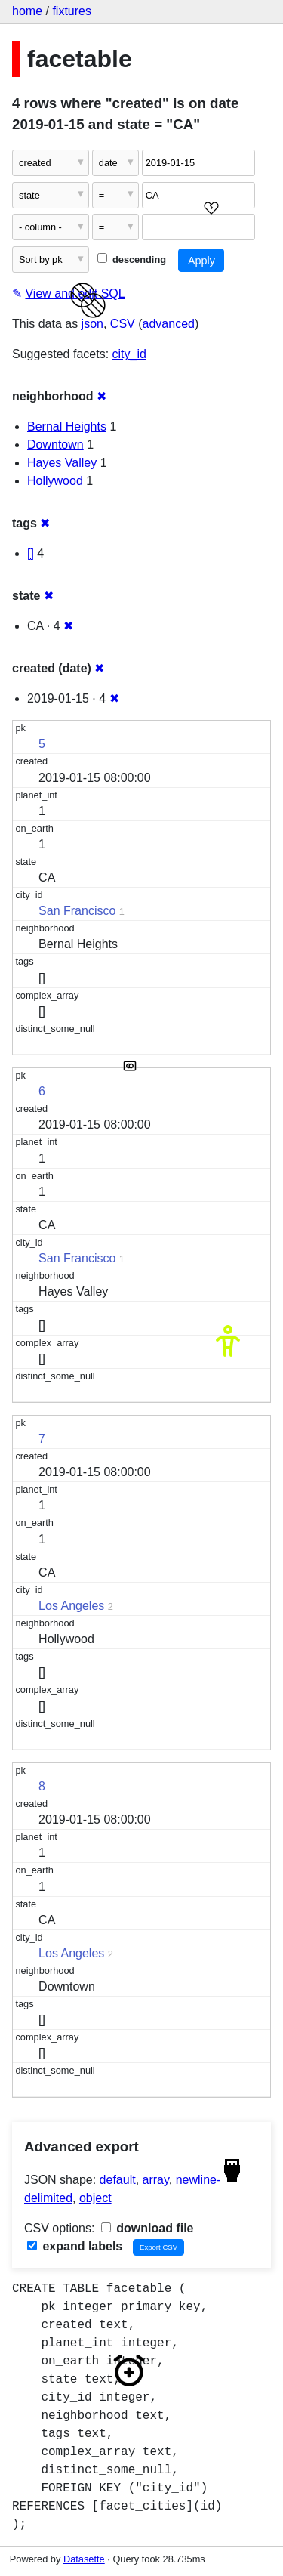 This screenshot has height=2576, width=283. Describe the element at coordinates (228, 1342) in the screenshot. I see `view male user profile` at that location.